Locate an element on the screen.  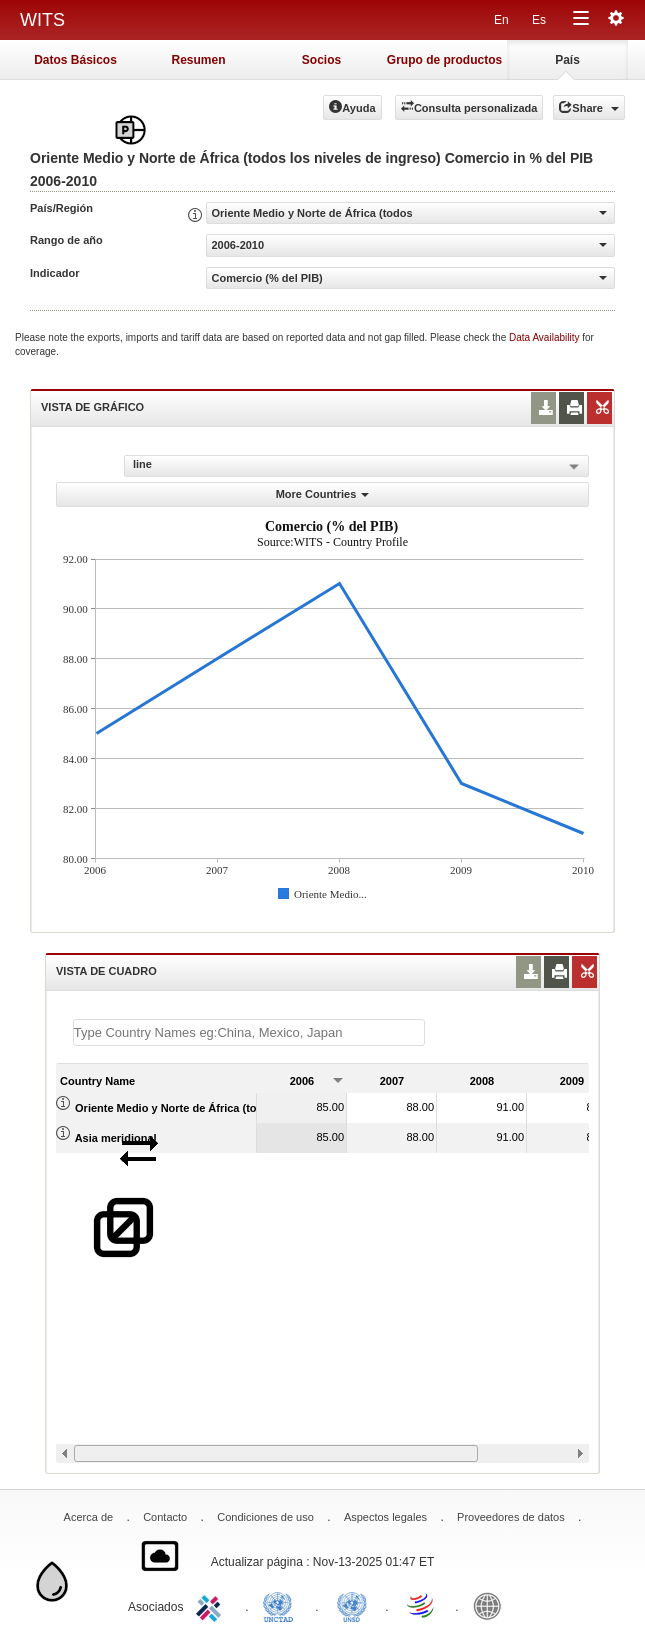
open Microsoft PowerPoint is located at coordinates (130, 130).